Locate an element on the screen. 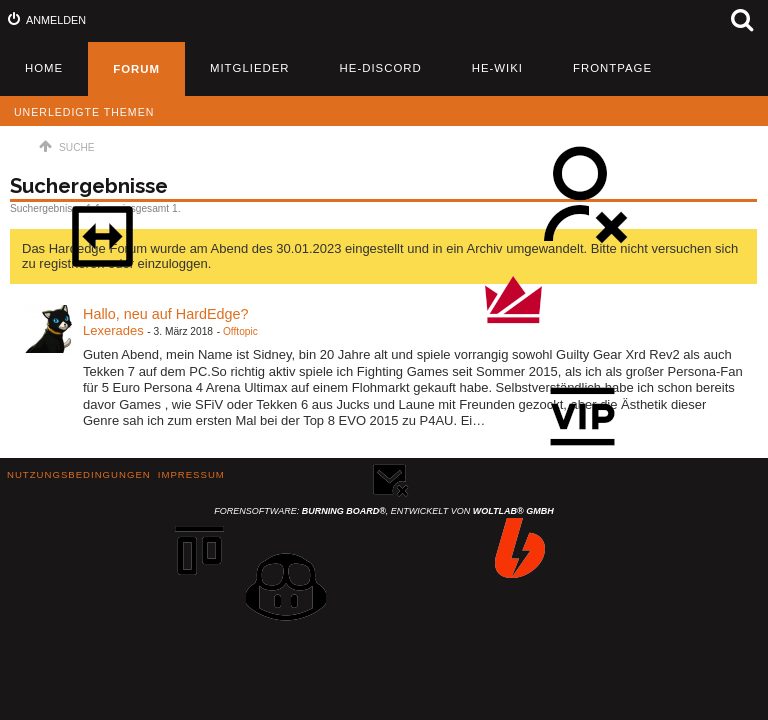  open boosty creator platform is located at coordinates (520, 548).